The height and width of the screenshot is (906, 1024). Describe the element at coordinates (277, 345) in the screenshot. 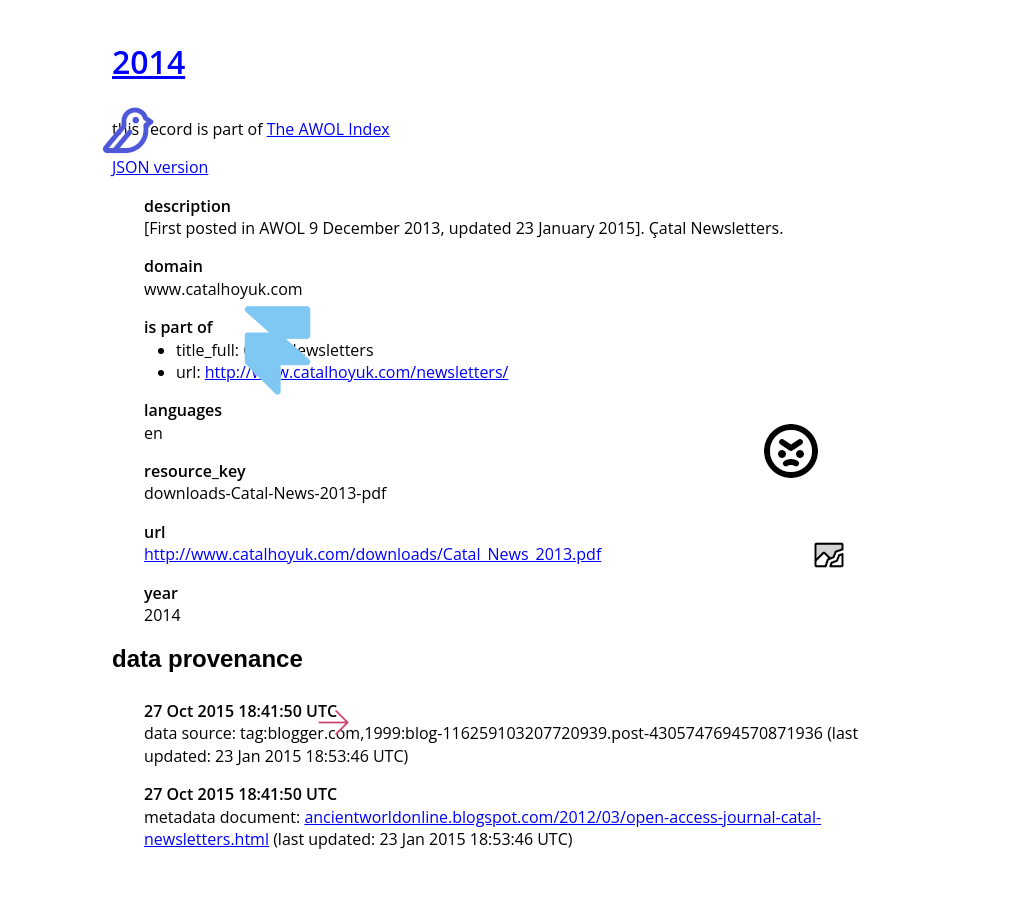

I see `open framer app` at that location.